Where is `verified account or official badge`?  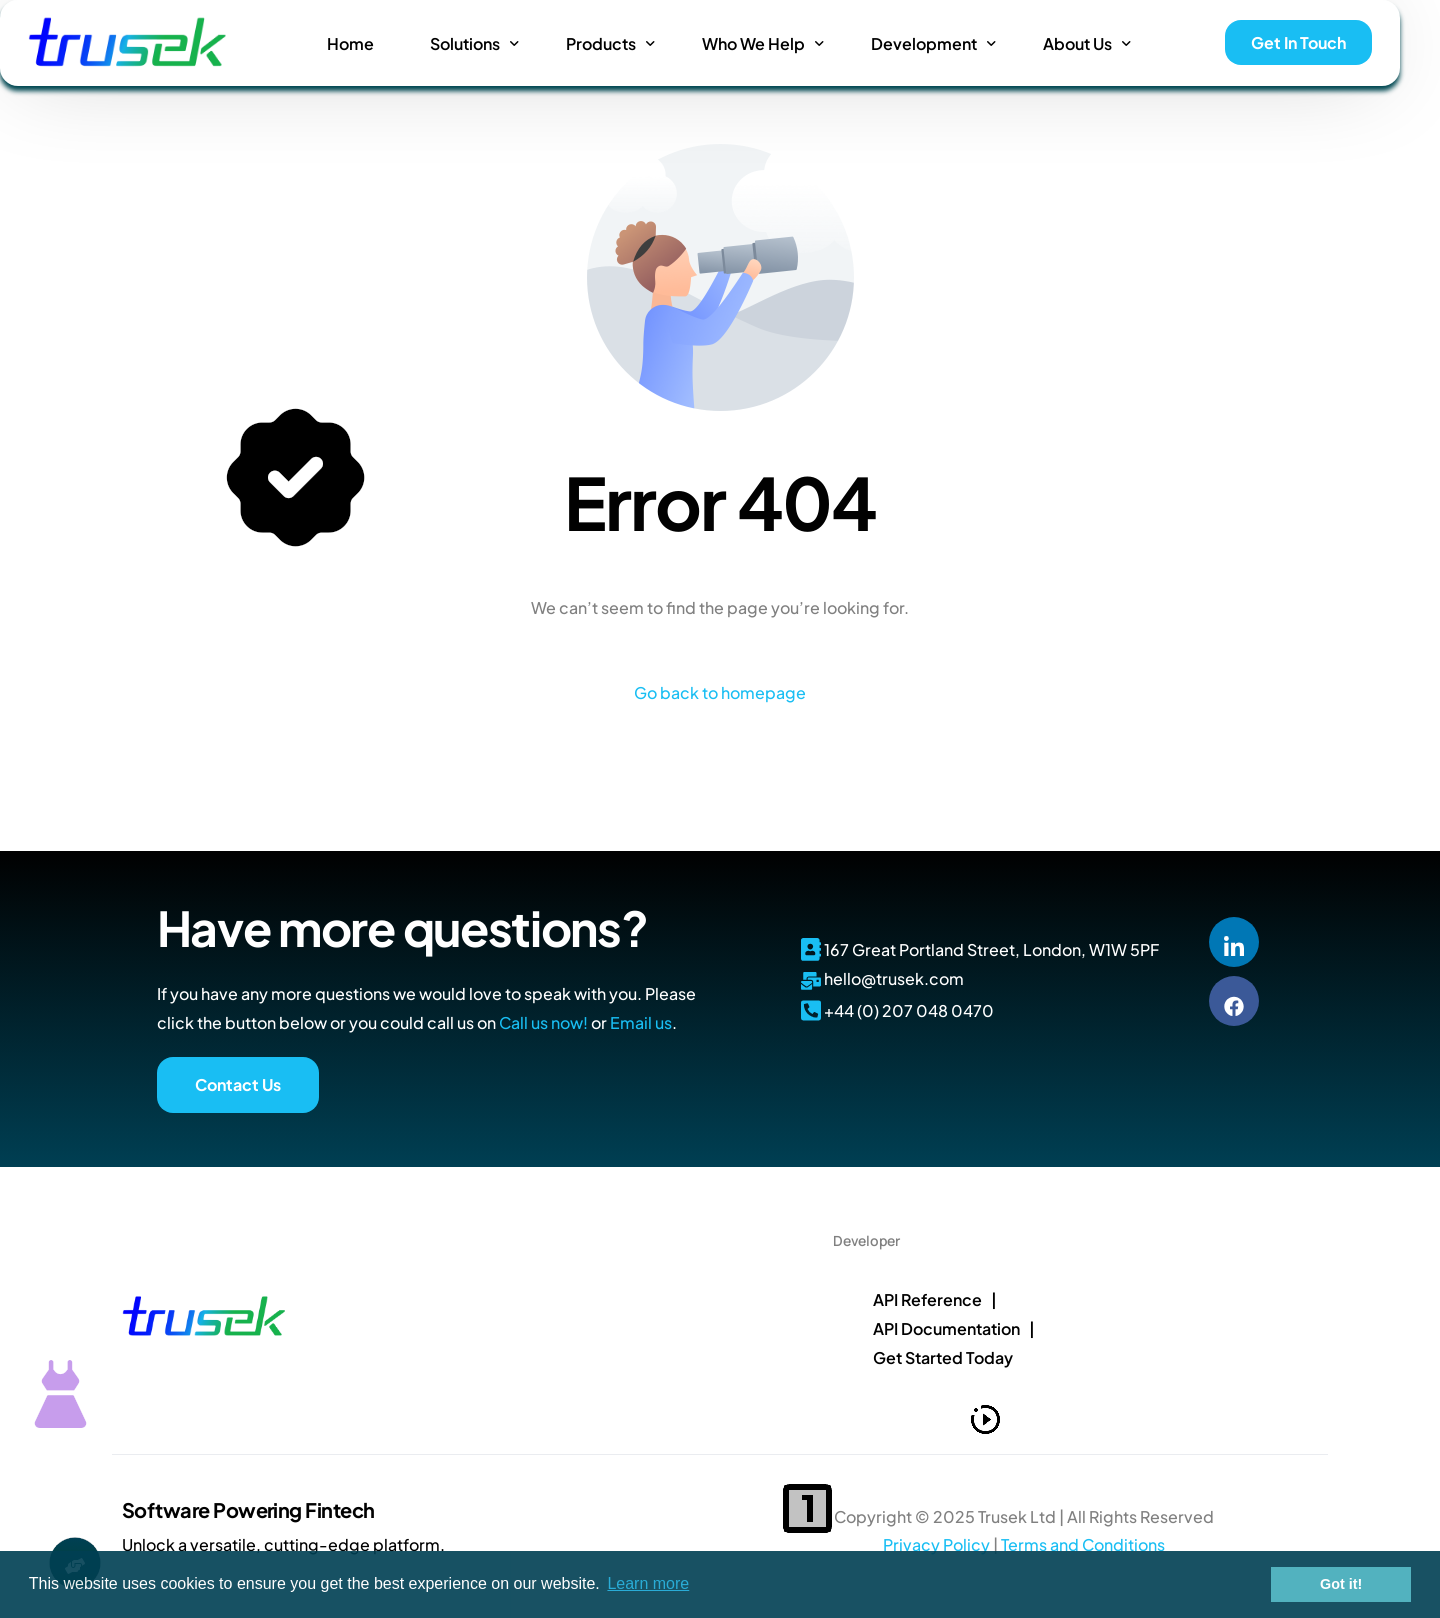 verified account or official badge is located at coordinates (295, 477).